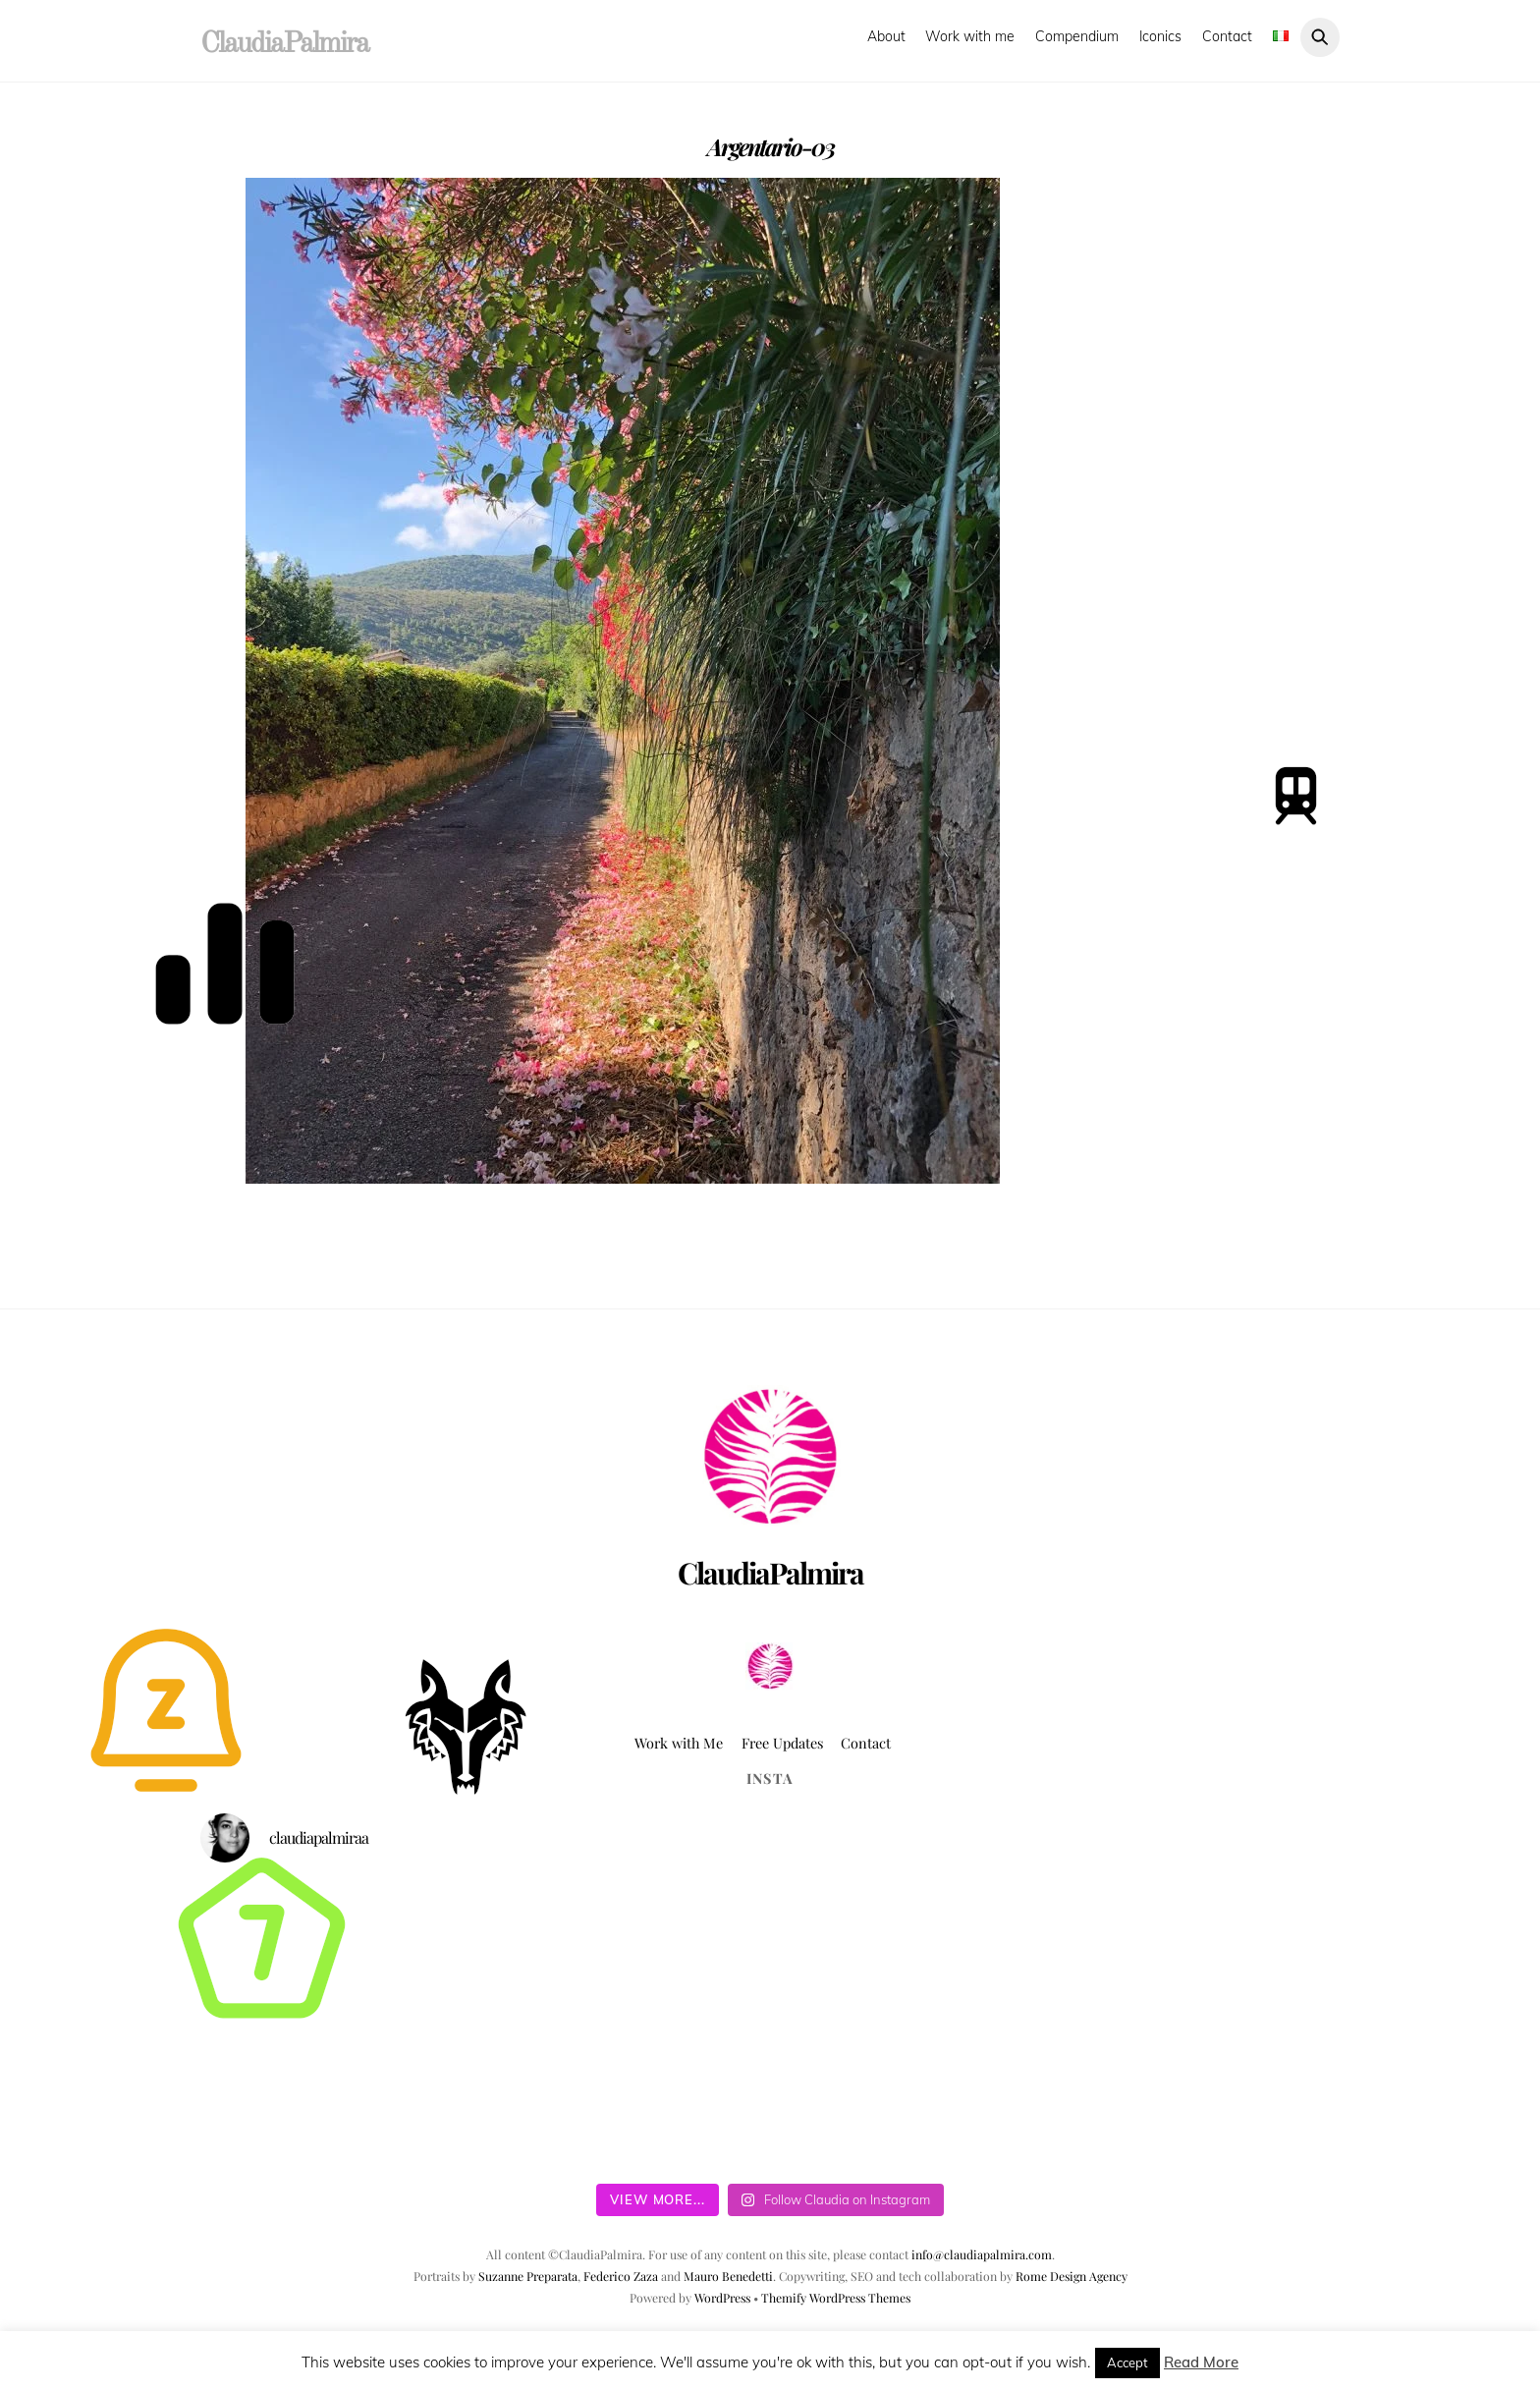  Describe the element at coordinates (1295, 794) in the screenshot. I see `access subway or metro transit information` at that location.